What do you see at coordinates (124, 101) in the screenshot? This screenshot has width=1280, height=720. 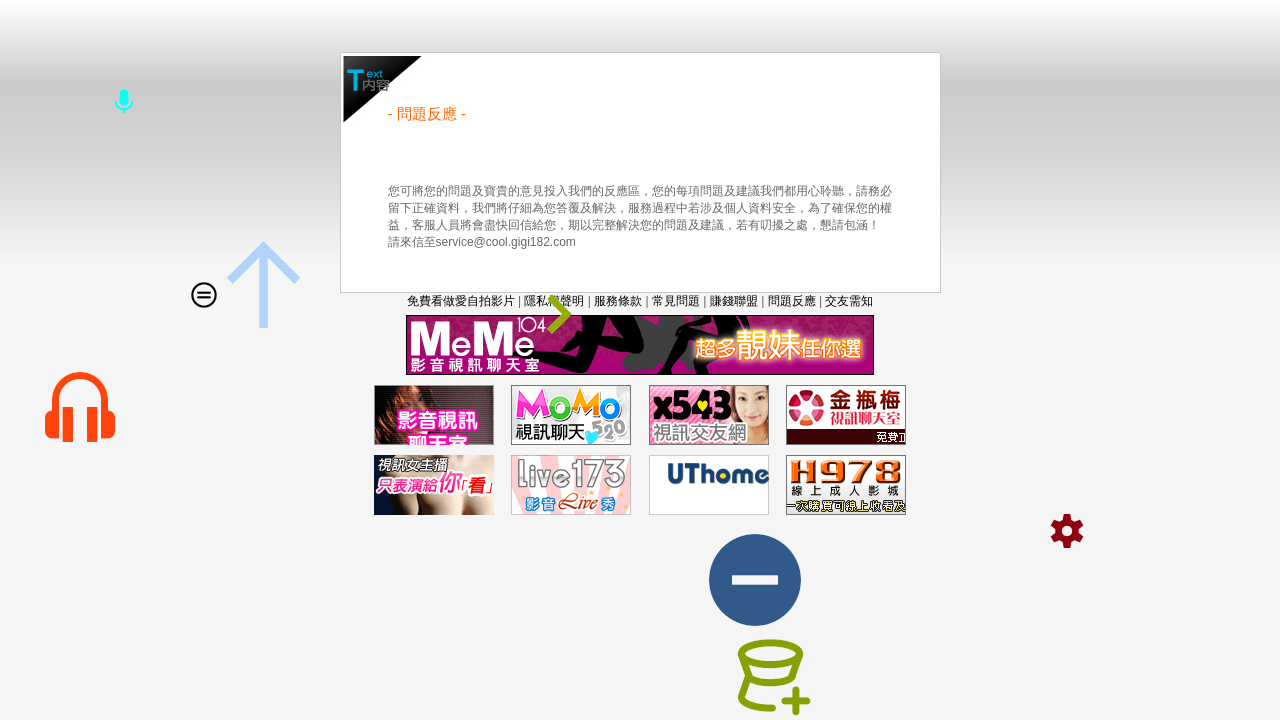 I see `tap to start voice input` at bounding box center [124, 101].